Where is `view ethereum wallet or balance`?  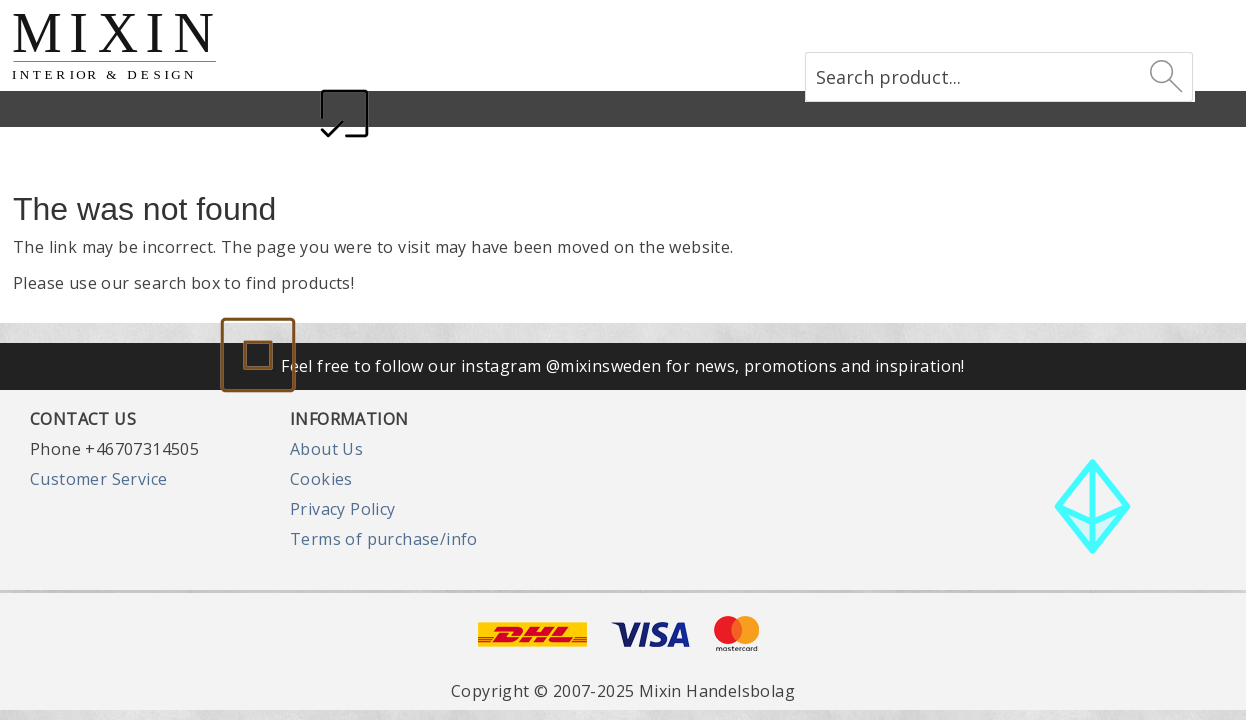 view ethereum wallet or balance is located at coordinates (1092, 506).